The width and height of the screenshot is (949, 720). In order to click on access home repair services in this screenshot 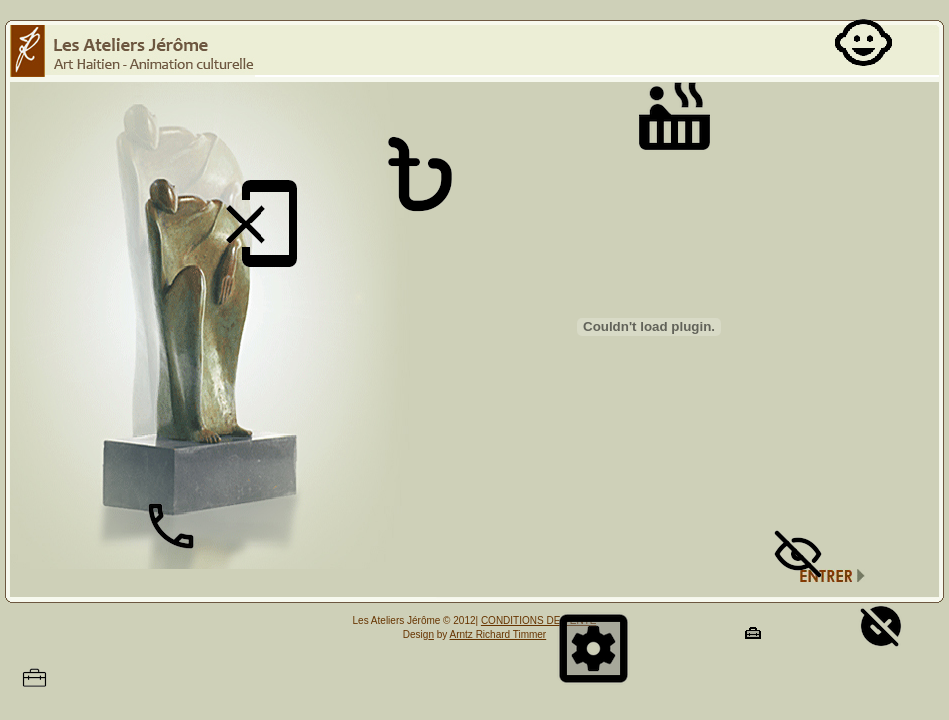, I will do `click(753, 633)`.